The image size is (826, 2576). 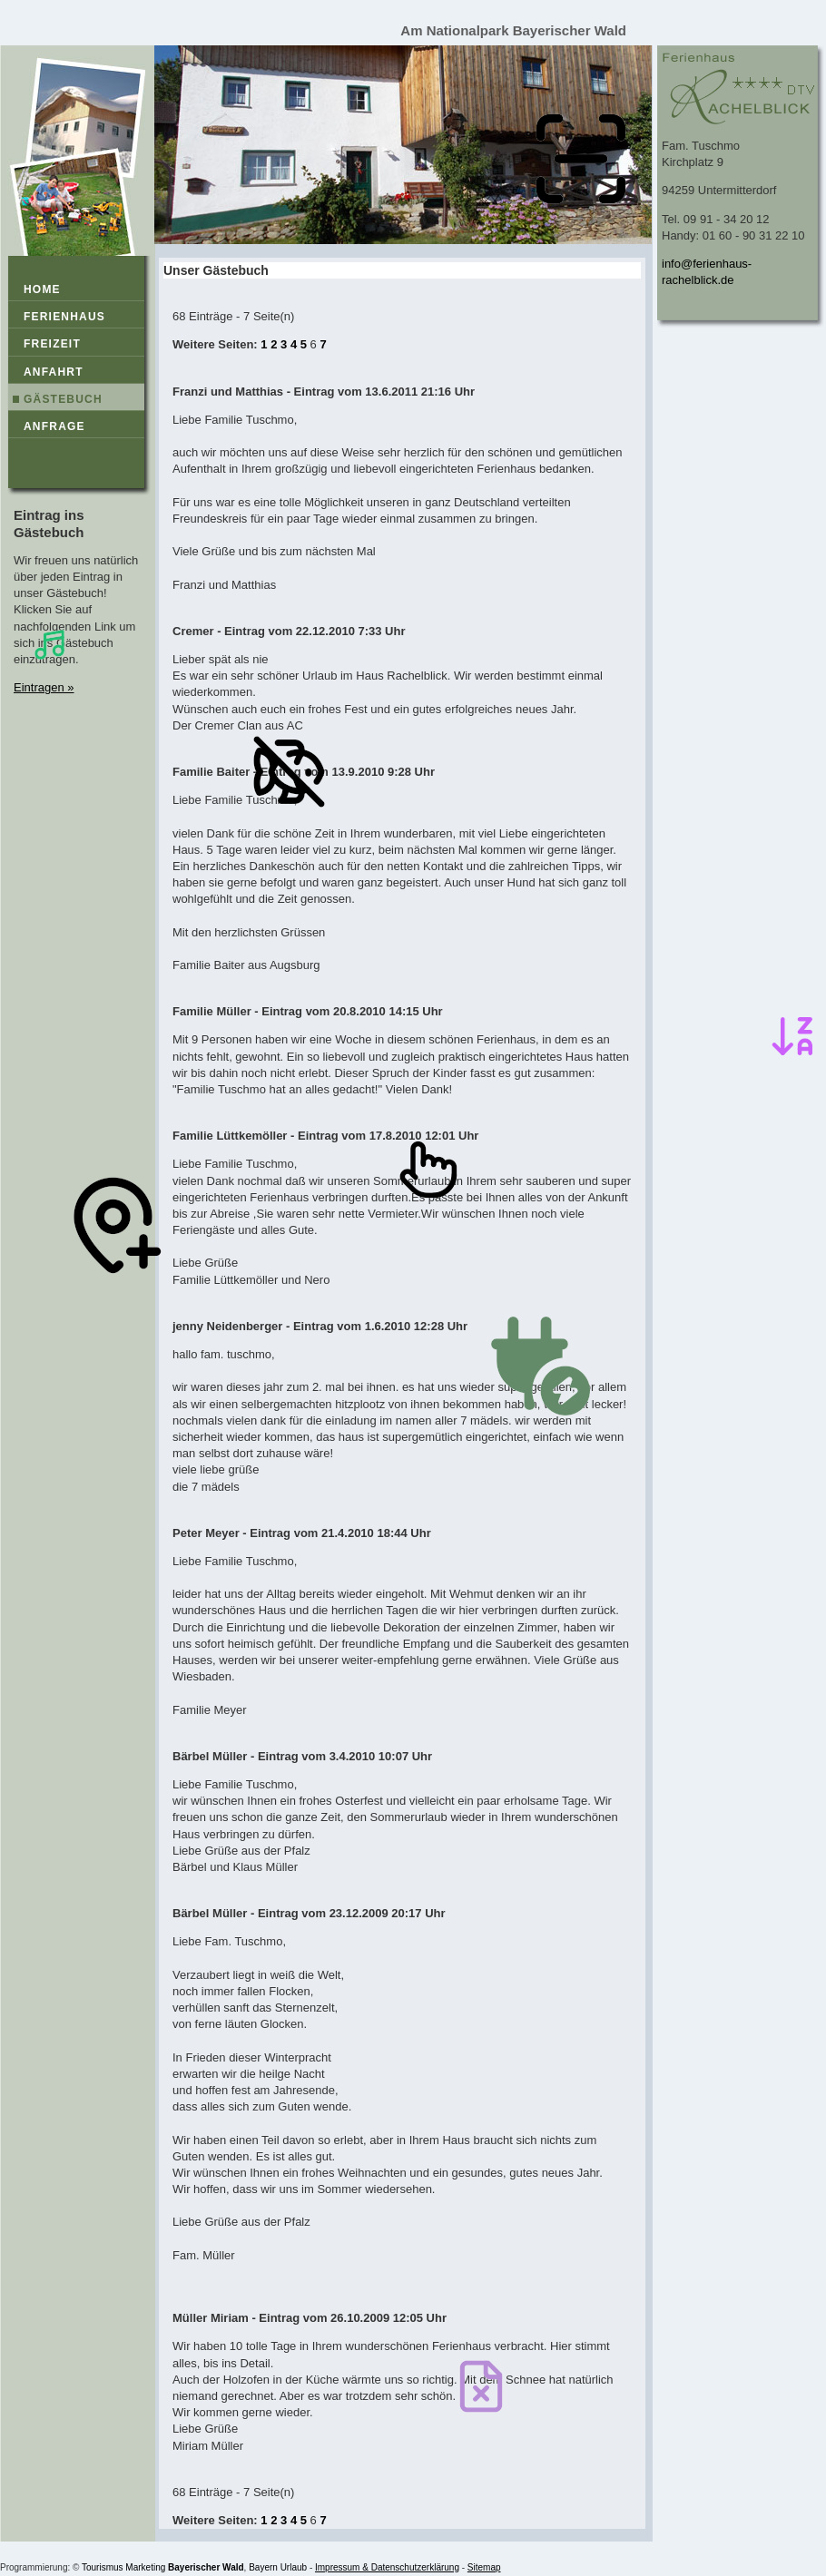 What do you see at coordinates (581, 159) in the screenshot?
I see `scan a barcode or QR code` at bounding box center [581, 159].